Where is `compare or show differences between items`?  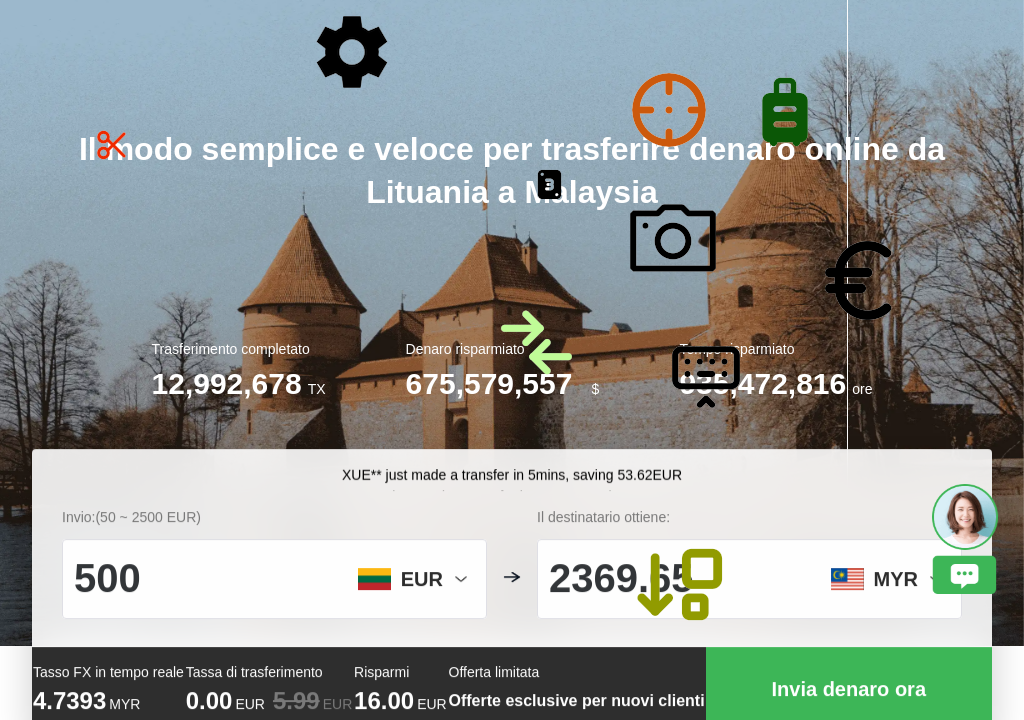
compare or show differences between items is located at coordinates (536, 342).